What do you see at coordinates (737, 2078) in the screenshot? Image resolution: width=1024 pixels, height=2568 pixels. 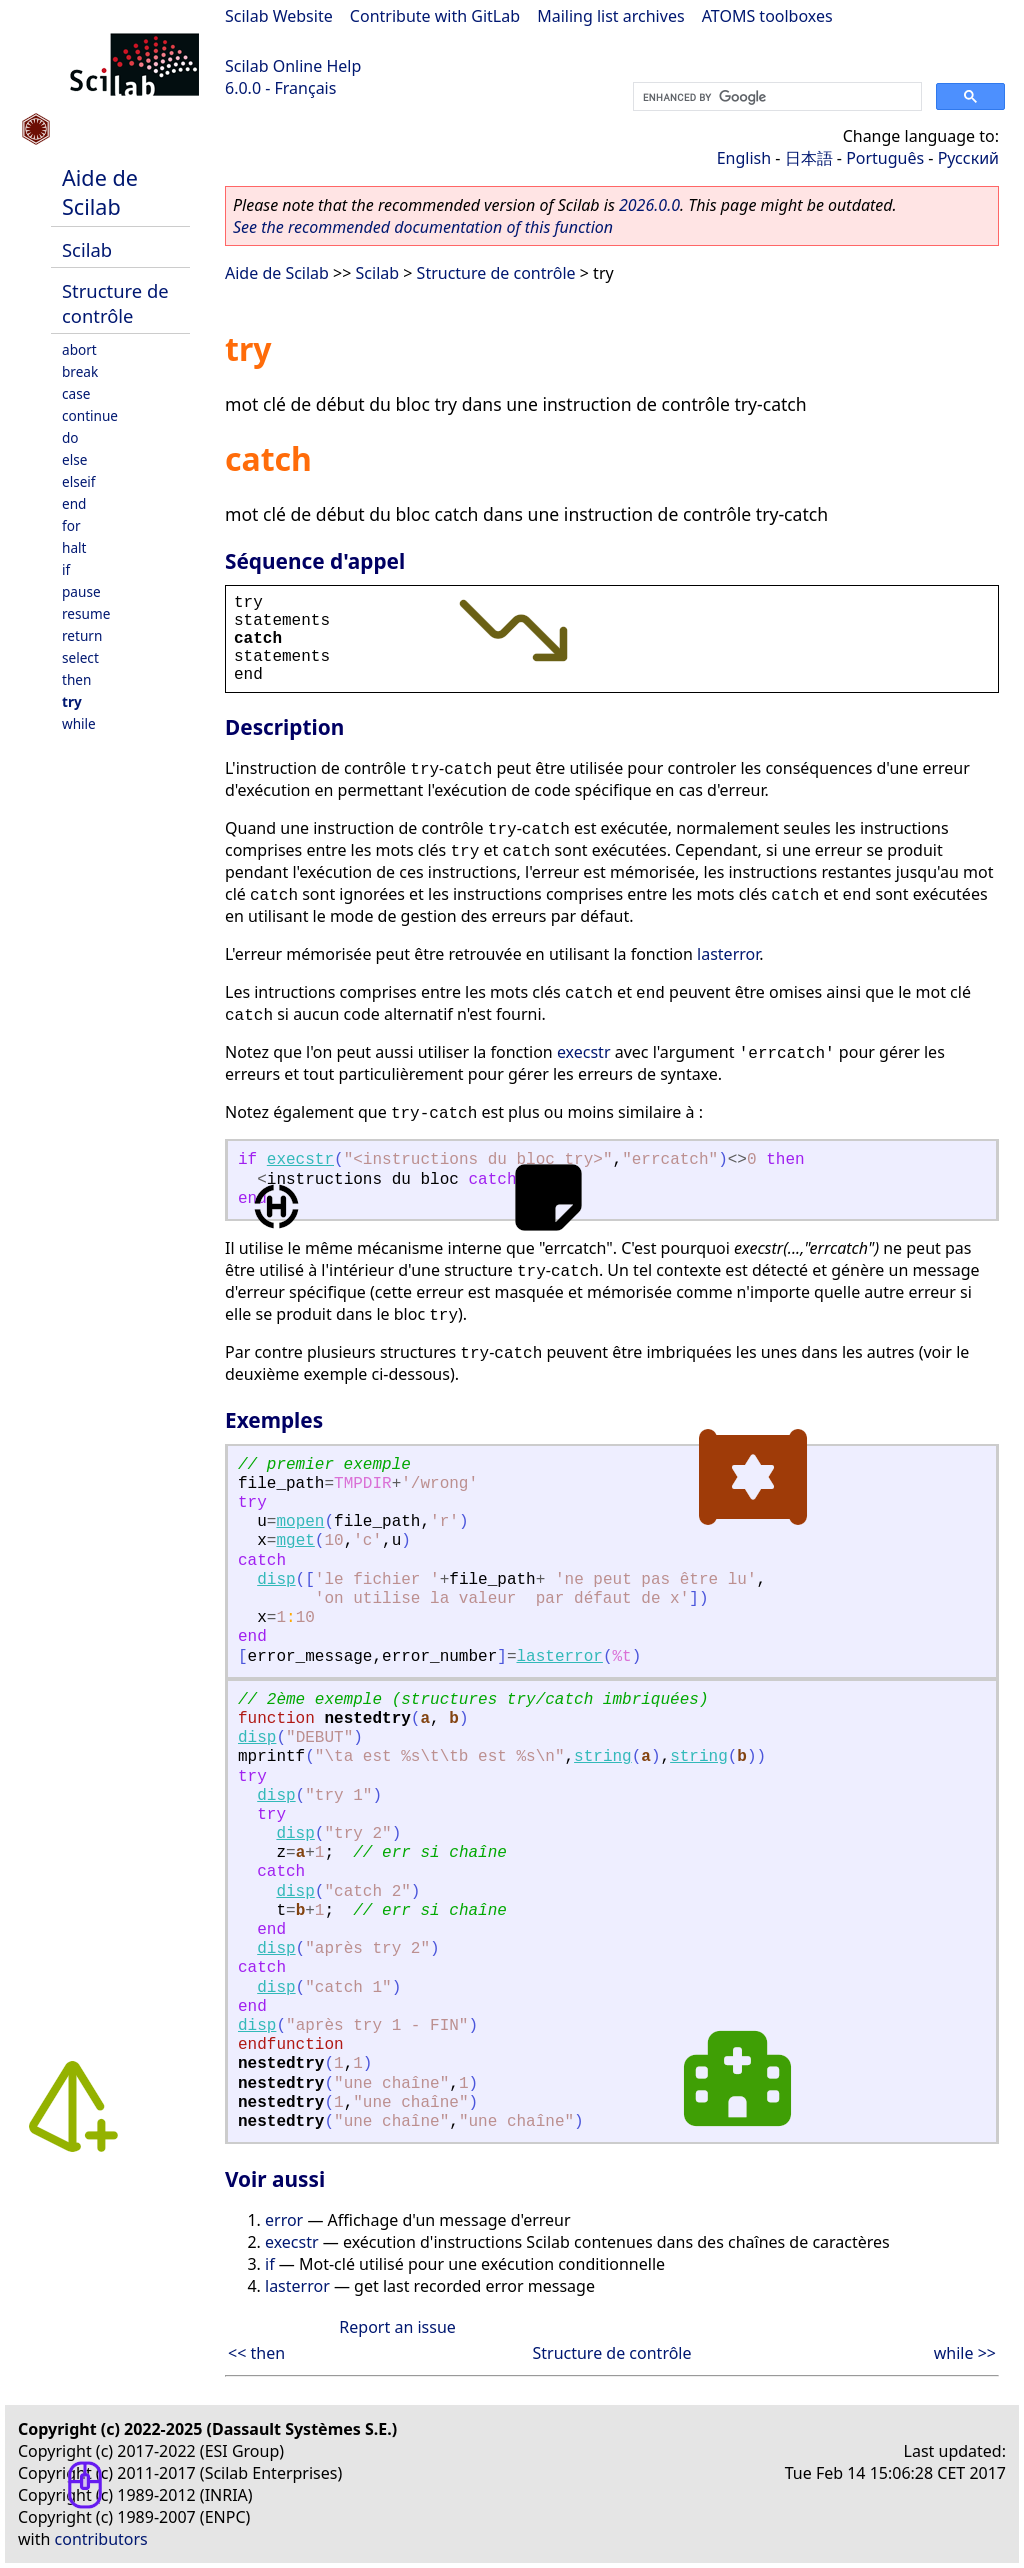 I see `view nearby hospitals or medical facilities` at bounding box center [737, 2078].